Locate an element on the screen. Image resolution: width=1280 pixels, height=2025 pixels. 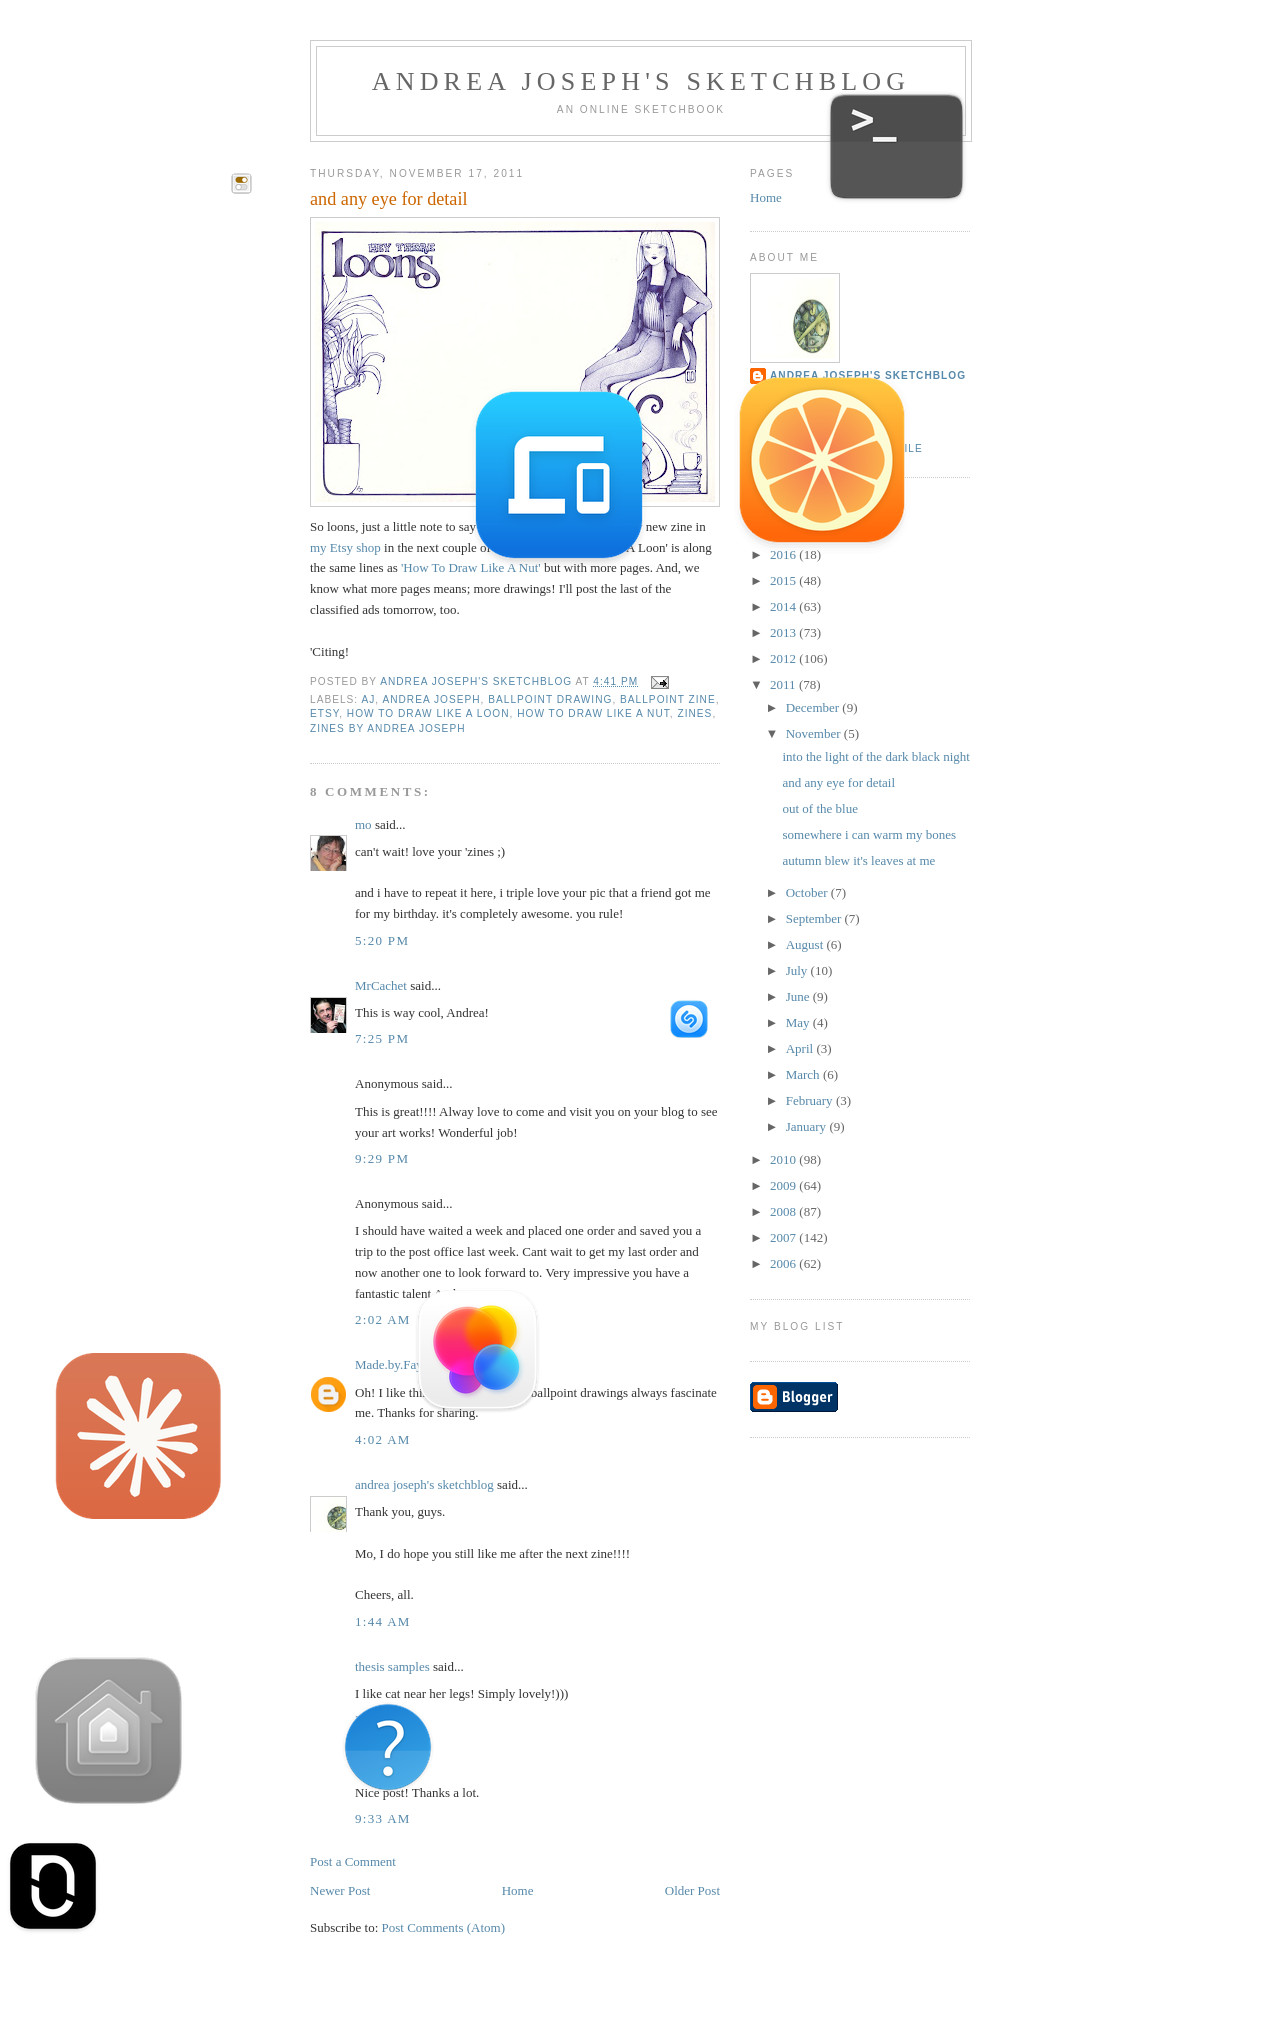
open the Claude AI assistant app is located at coordinates (138, 1436).